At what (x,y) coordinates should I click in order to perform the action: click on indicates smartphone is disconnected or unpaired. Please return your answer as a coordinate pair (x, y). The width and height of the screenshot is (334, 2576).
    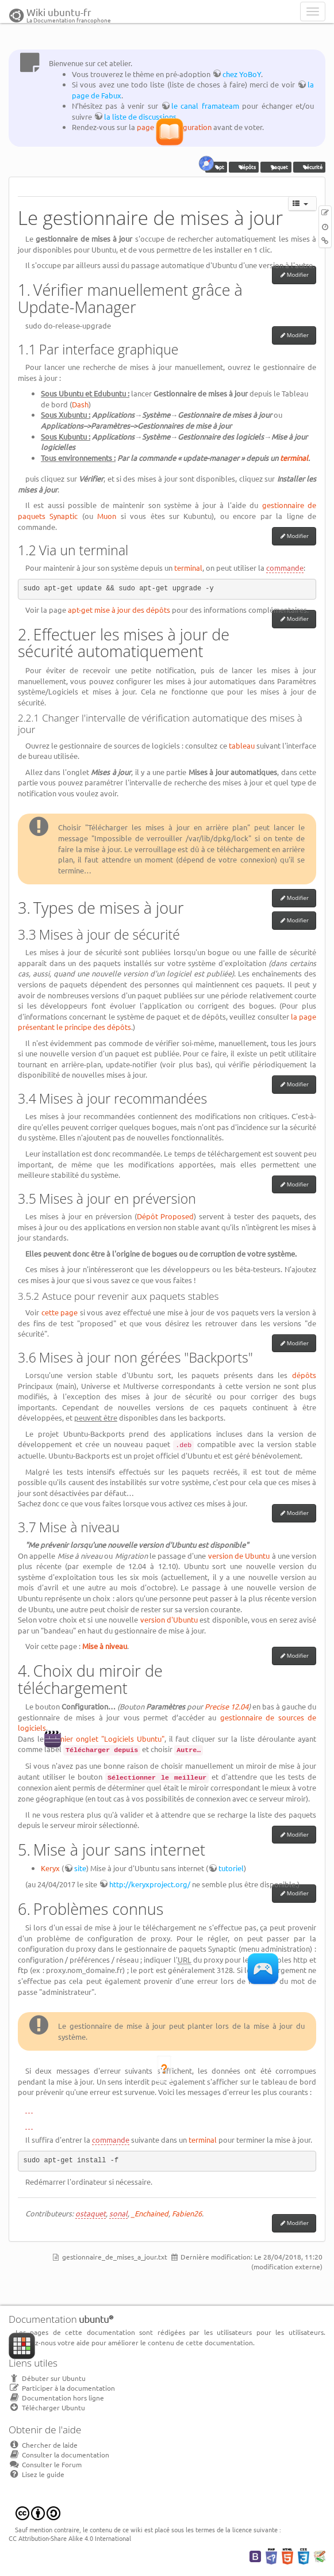
    Looking at the image, I should click on (164, 2069).